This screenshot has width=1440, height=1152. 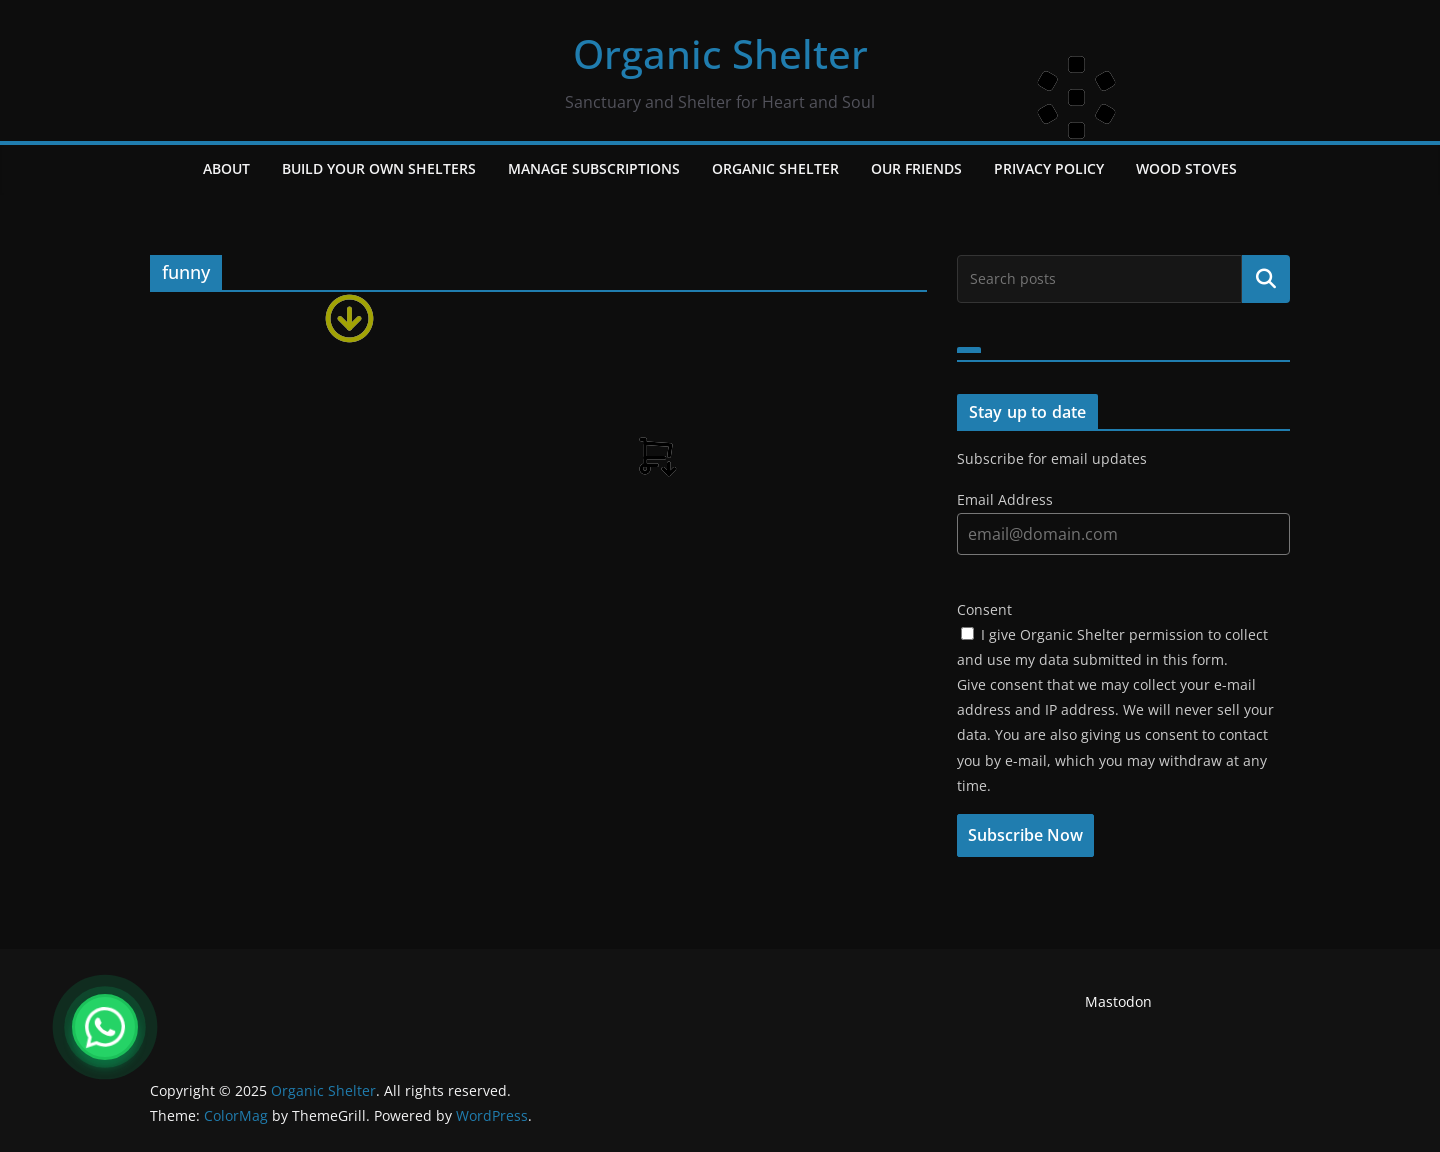 I want to click on download file or content, so click(x=349, y=318).